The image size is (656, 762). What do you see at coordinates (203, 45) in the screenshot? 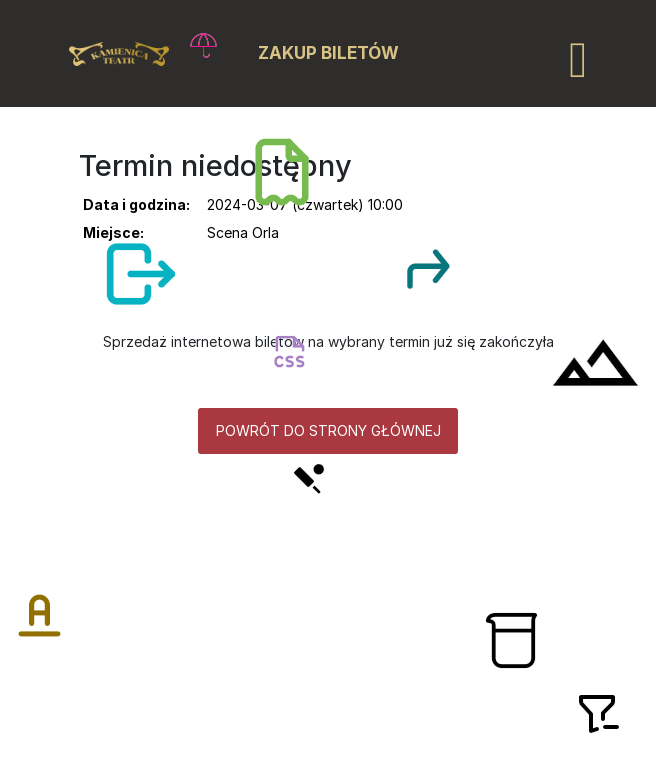
I see `view weather protection or rain forecast` at bounding box center [203, 45].